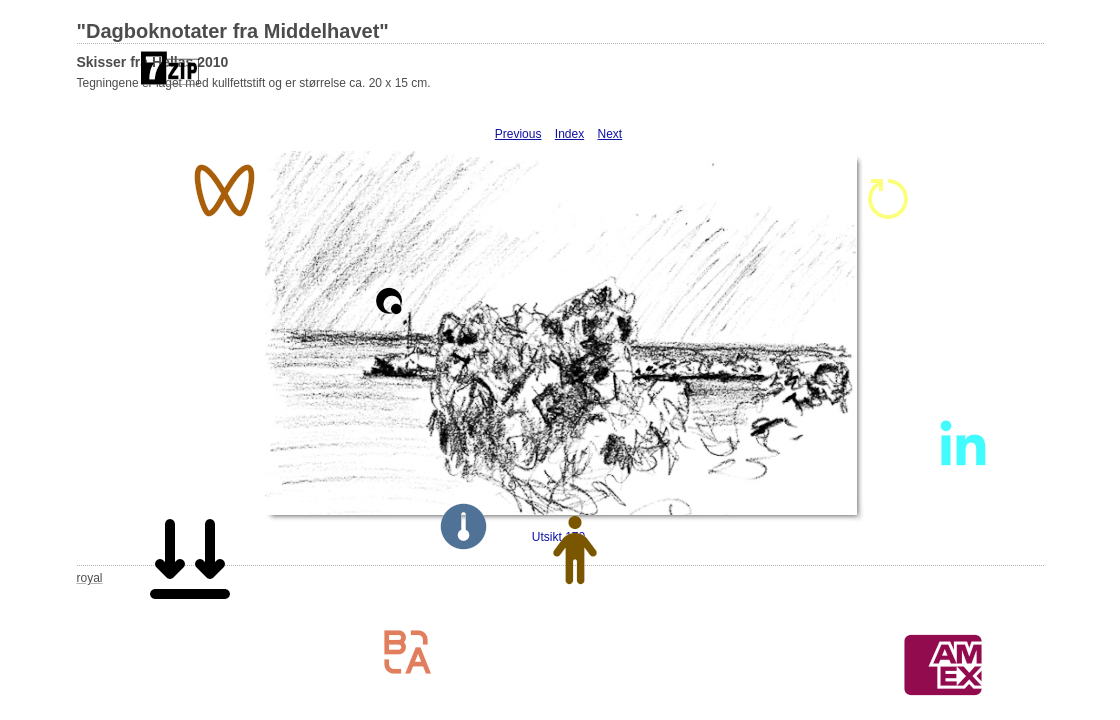 This screenshot has width=1120, height=720. I want to click on connect with linkedin profile, so click(963, 446).